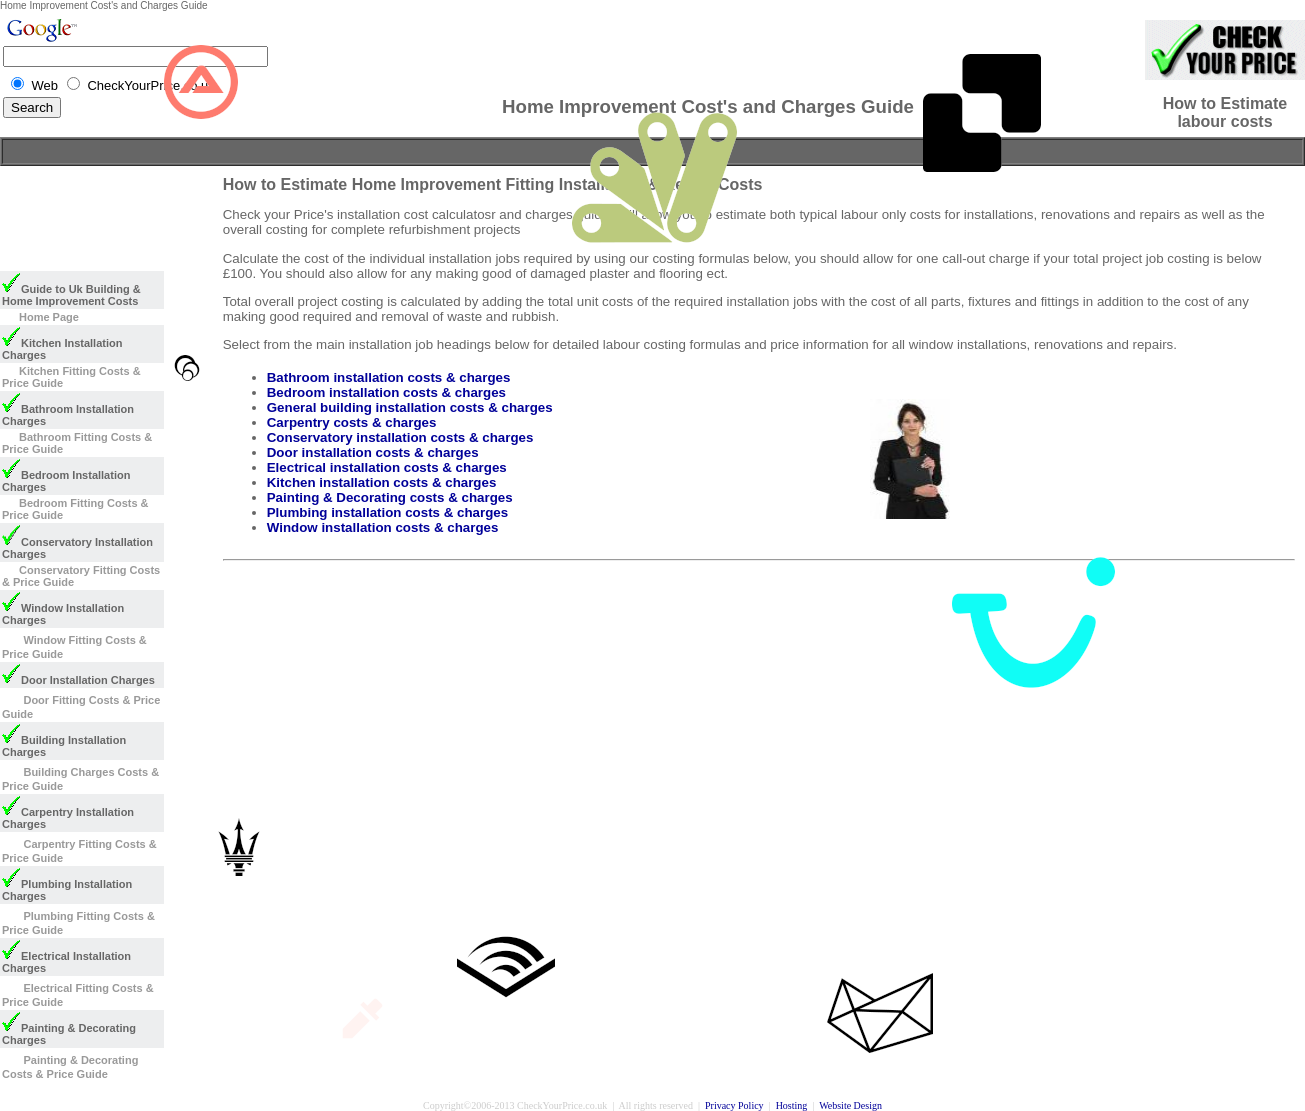 This screenshot has height=1111, width=1305. I want to click on checkio coding platform logo, so click(880, 1013).